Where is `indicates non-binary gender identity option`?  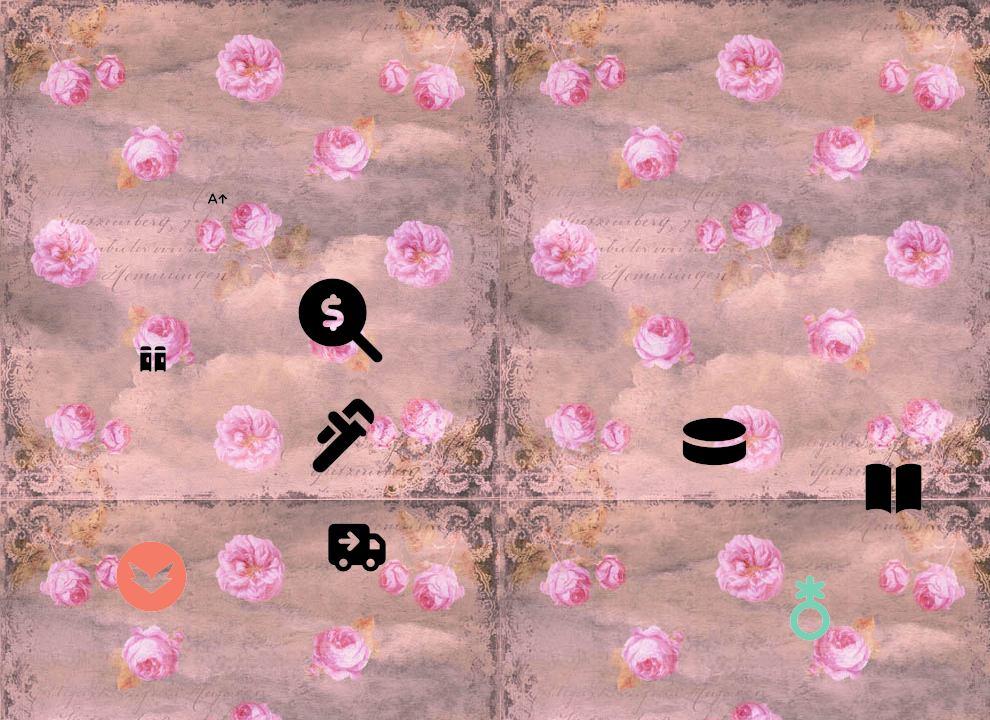 indicates non-binary gender identity option is located at coordinates (810, 608).